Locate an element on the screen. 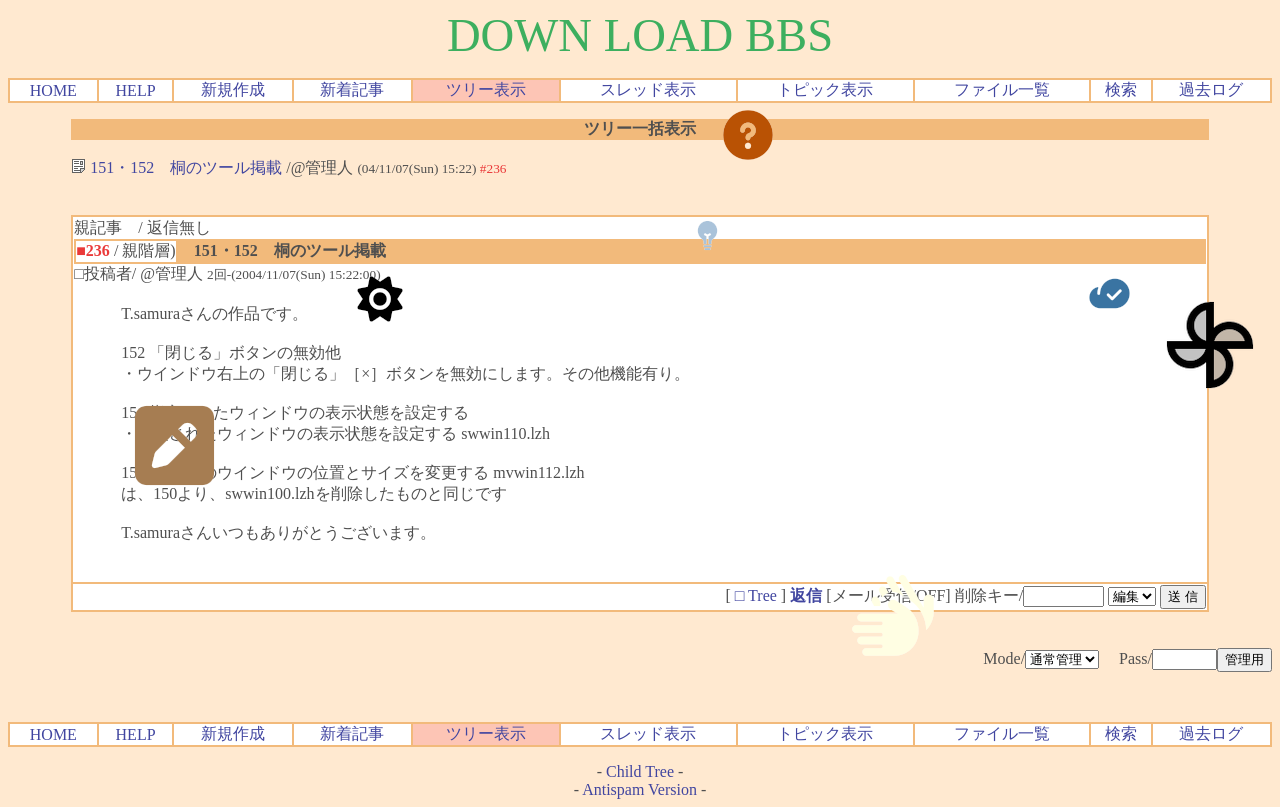 This screenshot has height=807, width=1280. enable sign language interpretation is located at coordinates (893, 615).